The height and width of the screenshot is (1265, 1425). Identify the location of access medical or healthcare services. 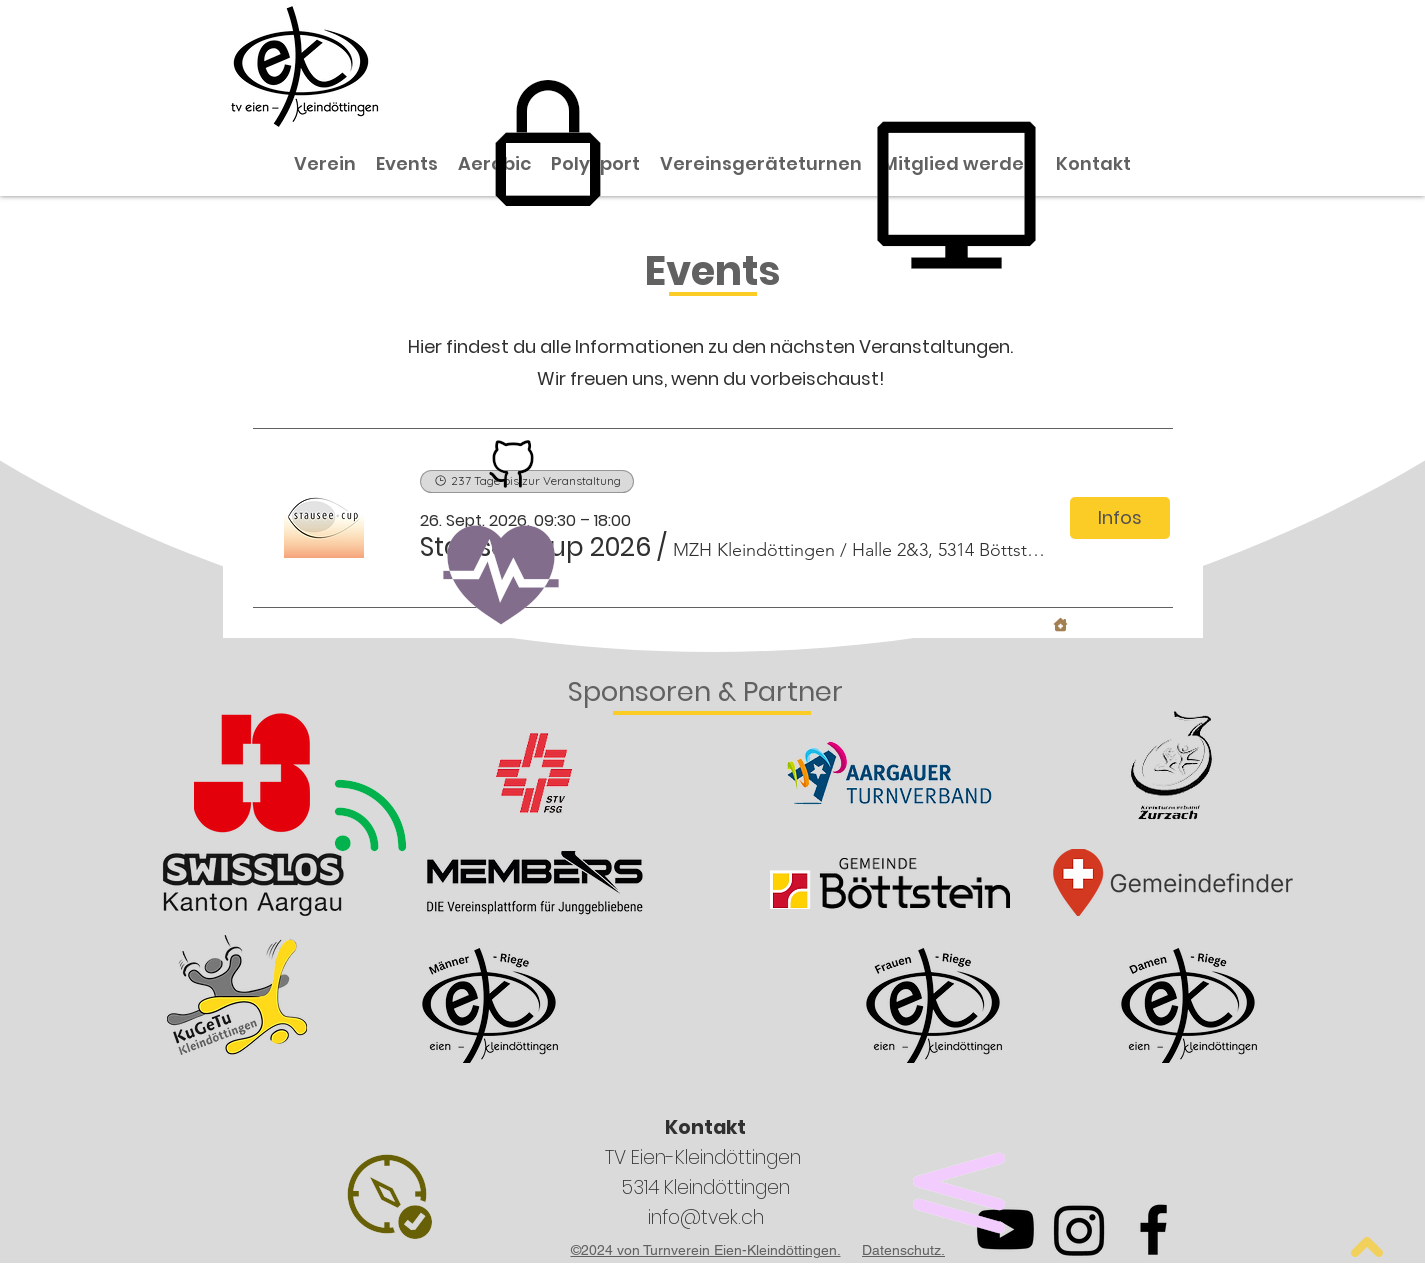
(1060, 624).